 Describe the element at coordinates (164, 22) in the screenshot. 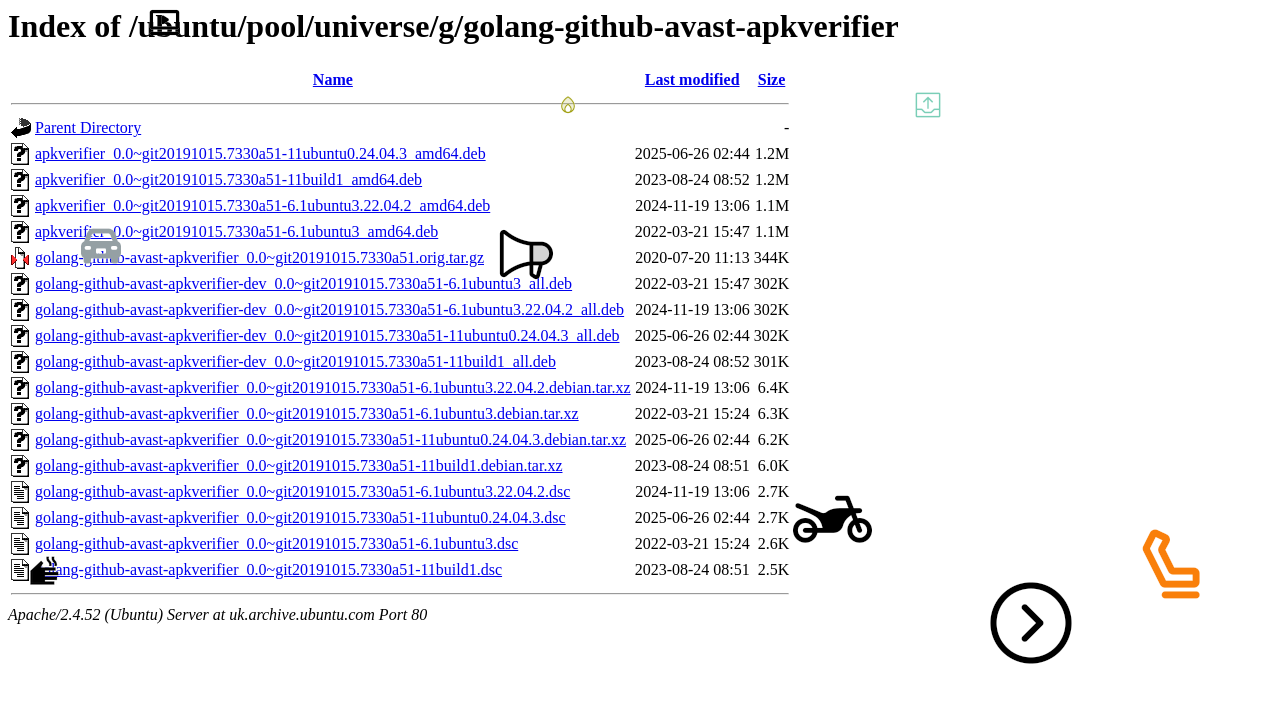

I see `play or watch a video` at that location.